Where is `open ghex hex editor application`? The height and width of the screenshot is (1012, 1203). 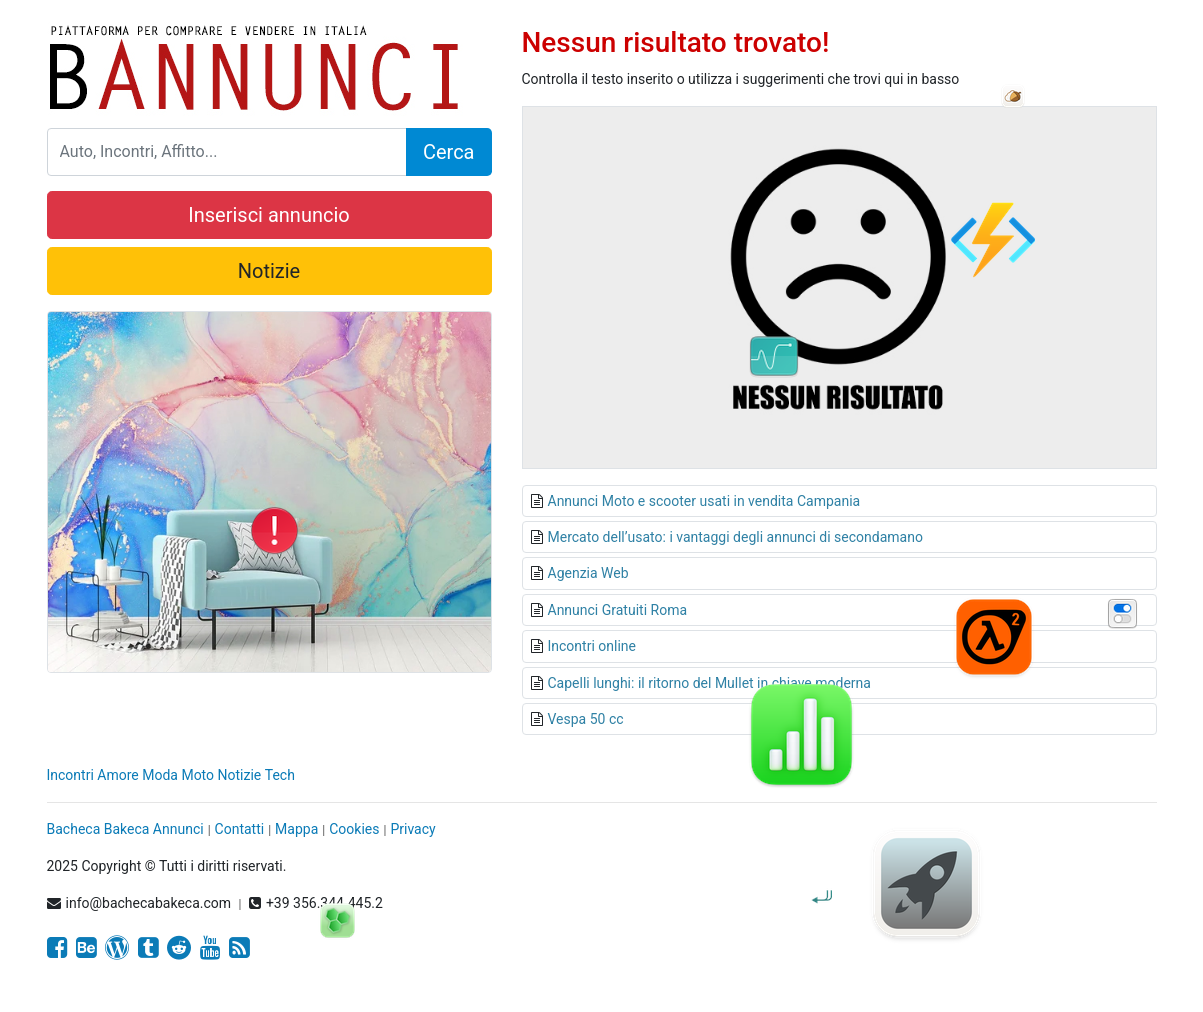 open ghex hex editor application is located at coordinates (337, 920).